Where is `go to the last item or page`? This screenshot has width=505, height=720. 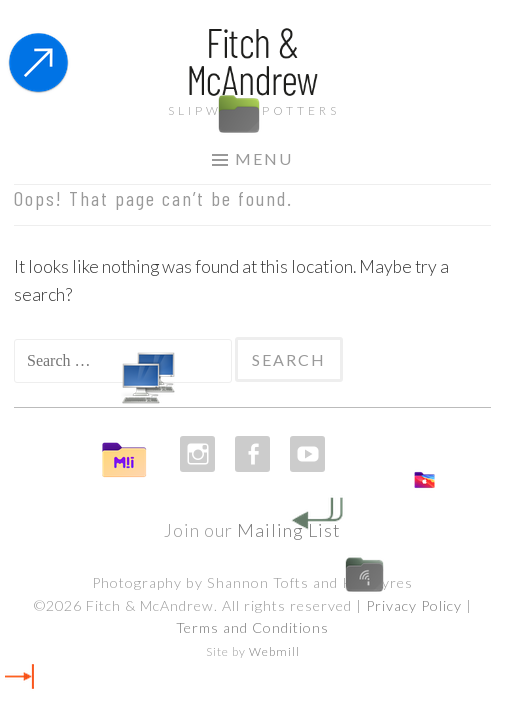 go to the last item or page is located at coordinates (19, 676).